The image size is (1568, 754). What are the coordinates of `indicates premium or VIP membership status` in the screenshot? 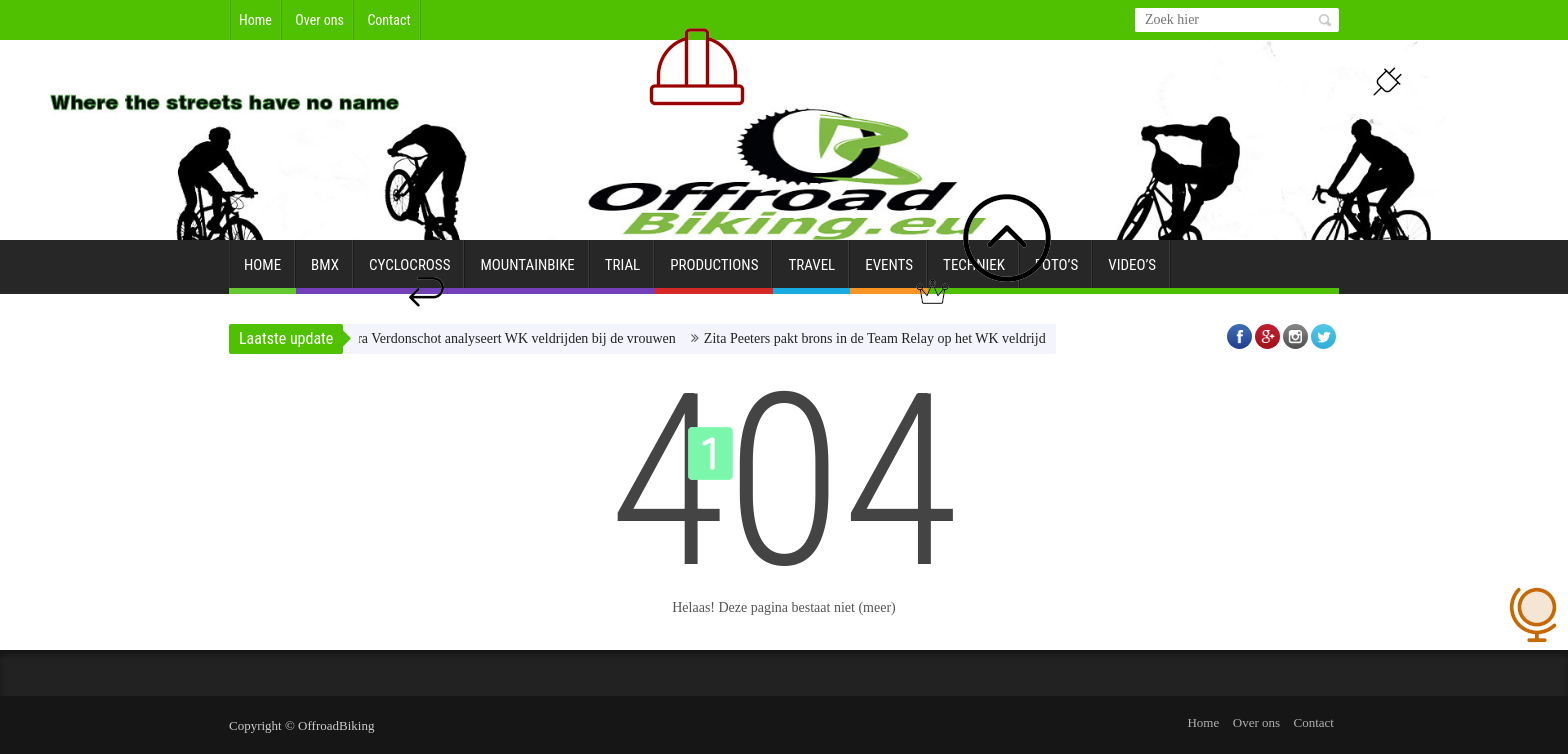 It's located at (932, 293).